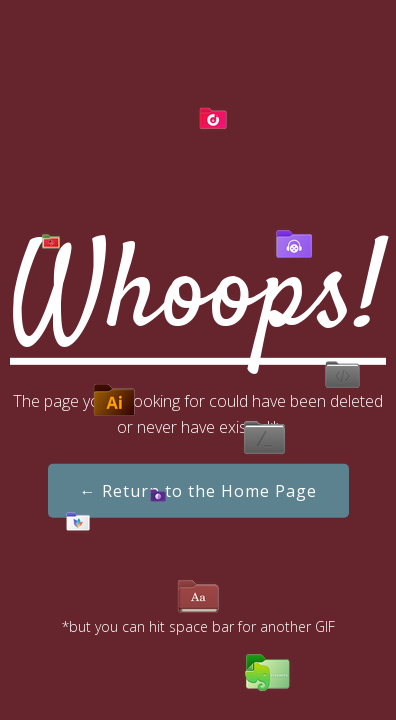  What do you see at coordinates (198, 597) in the screenshot?
I see `open dictionary or reference folder` at bounding box center [198, 597].